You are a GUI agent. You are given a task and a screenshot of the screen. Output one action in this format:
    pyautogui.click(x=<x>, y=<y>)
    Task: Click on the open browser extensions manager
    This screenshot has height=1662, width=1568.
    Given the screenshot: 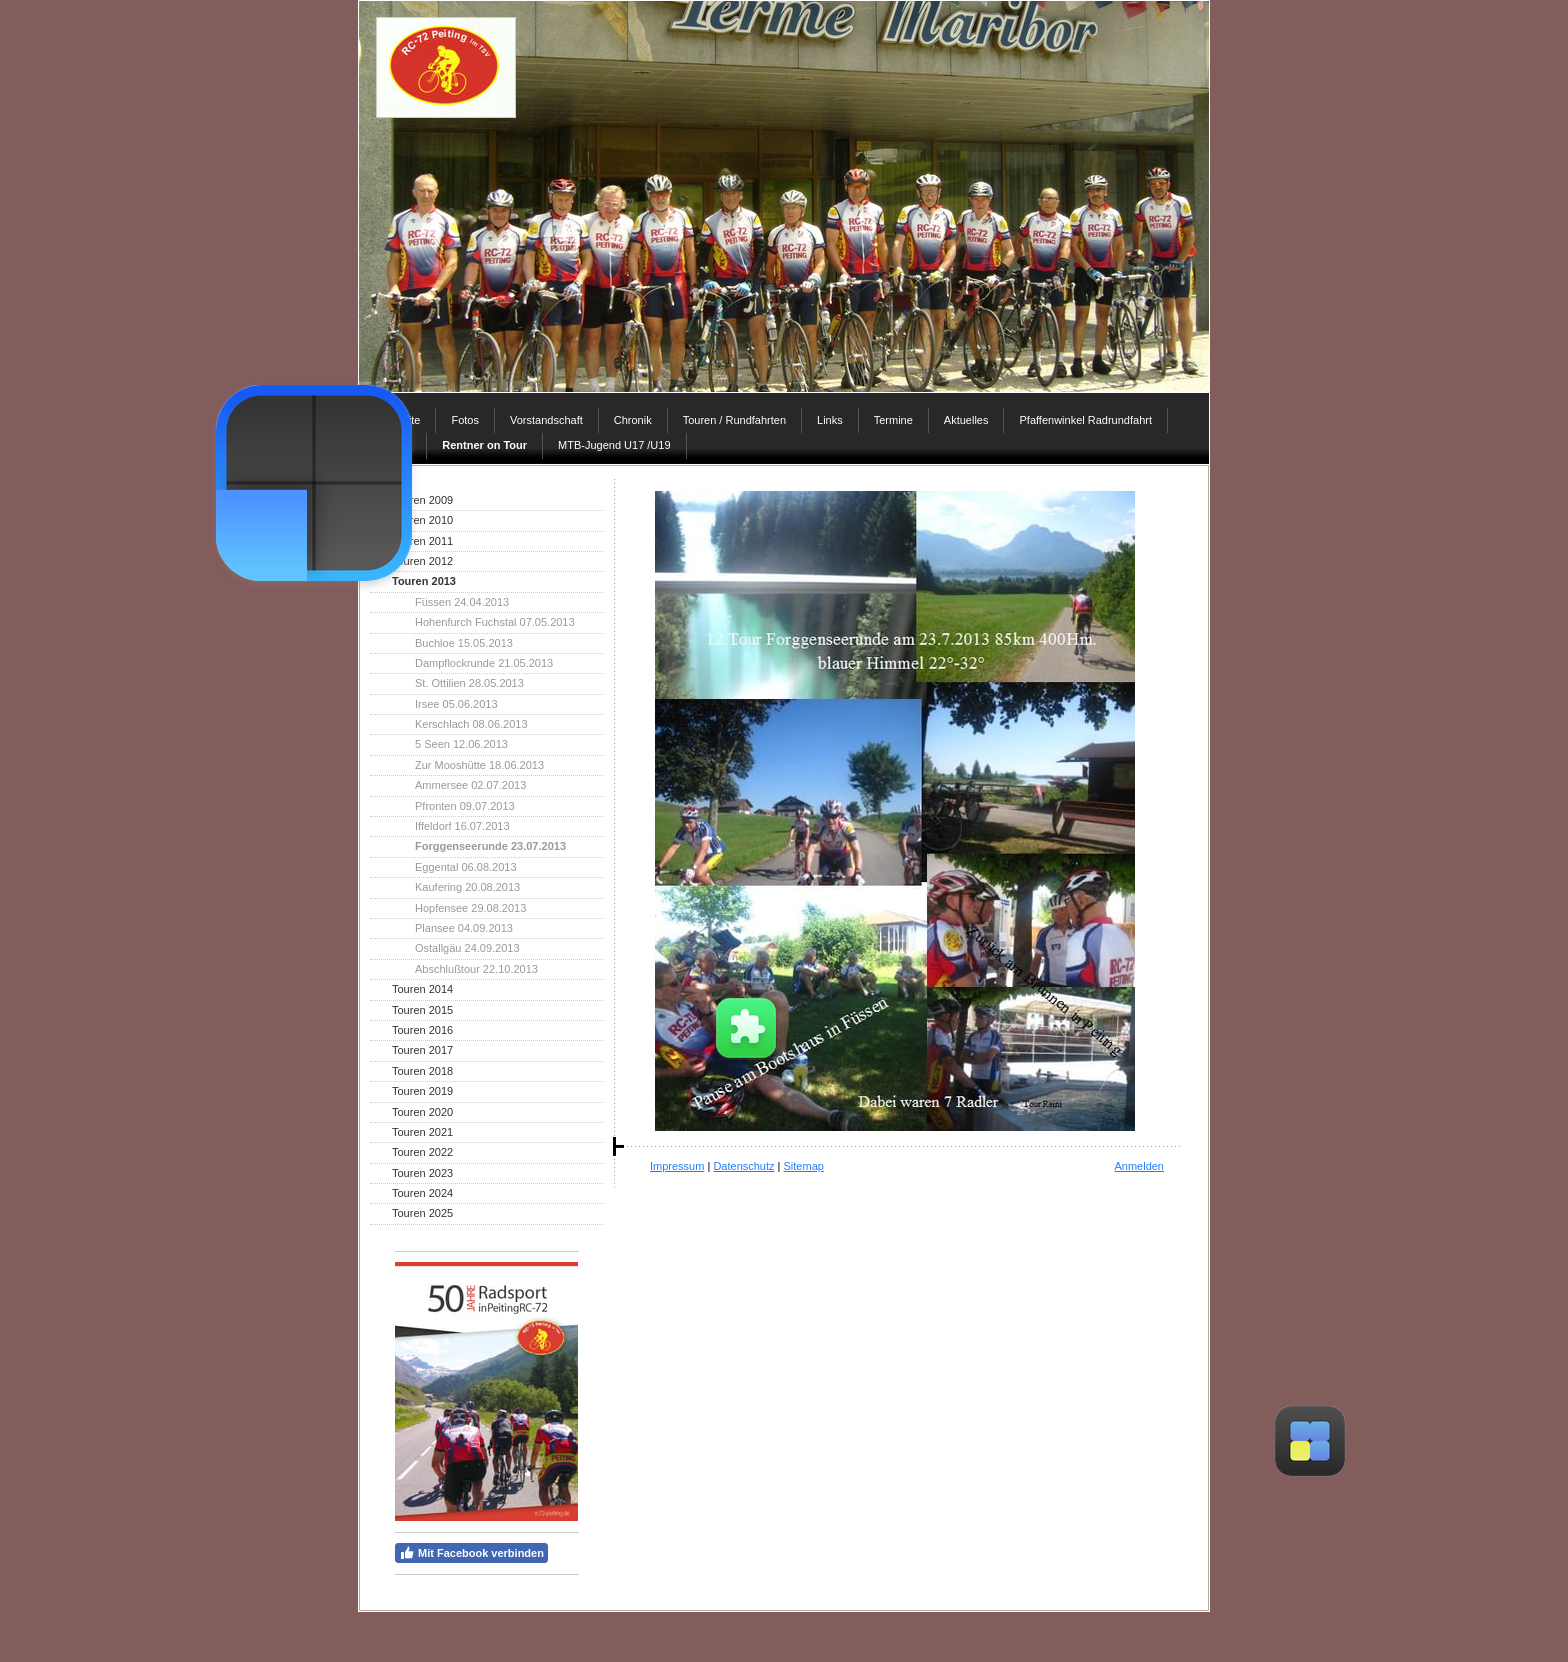 What is the action you would take?
    pyautogui.click(x=746, y=1028)
    